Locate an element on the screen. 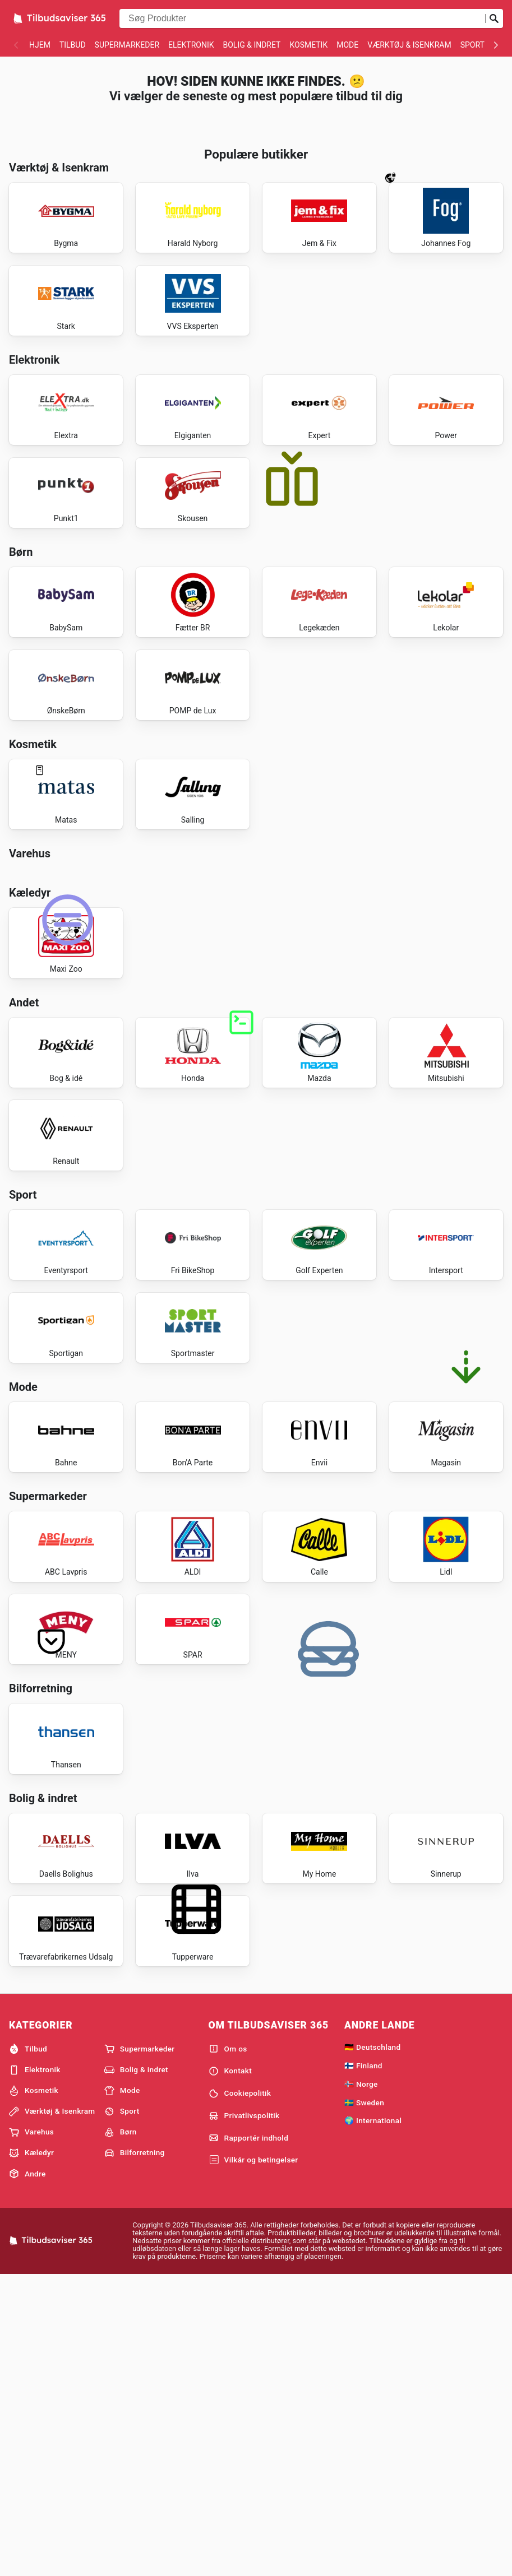  access computer or desktop settings is located at coordinates (39, 770).